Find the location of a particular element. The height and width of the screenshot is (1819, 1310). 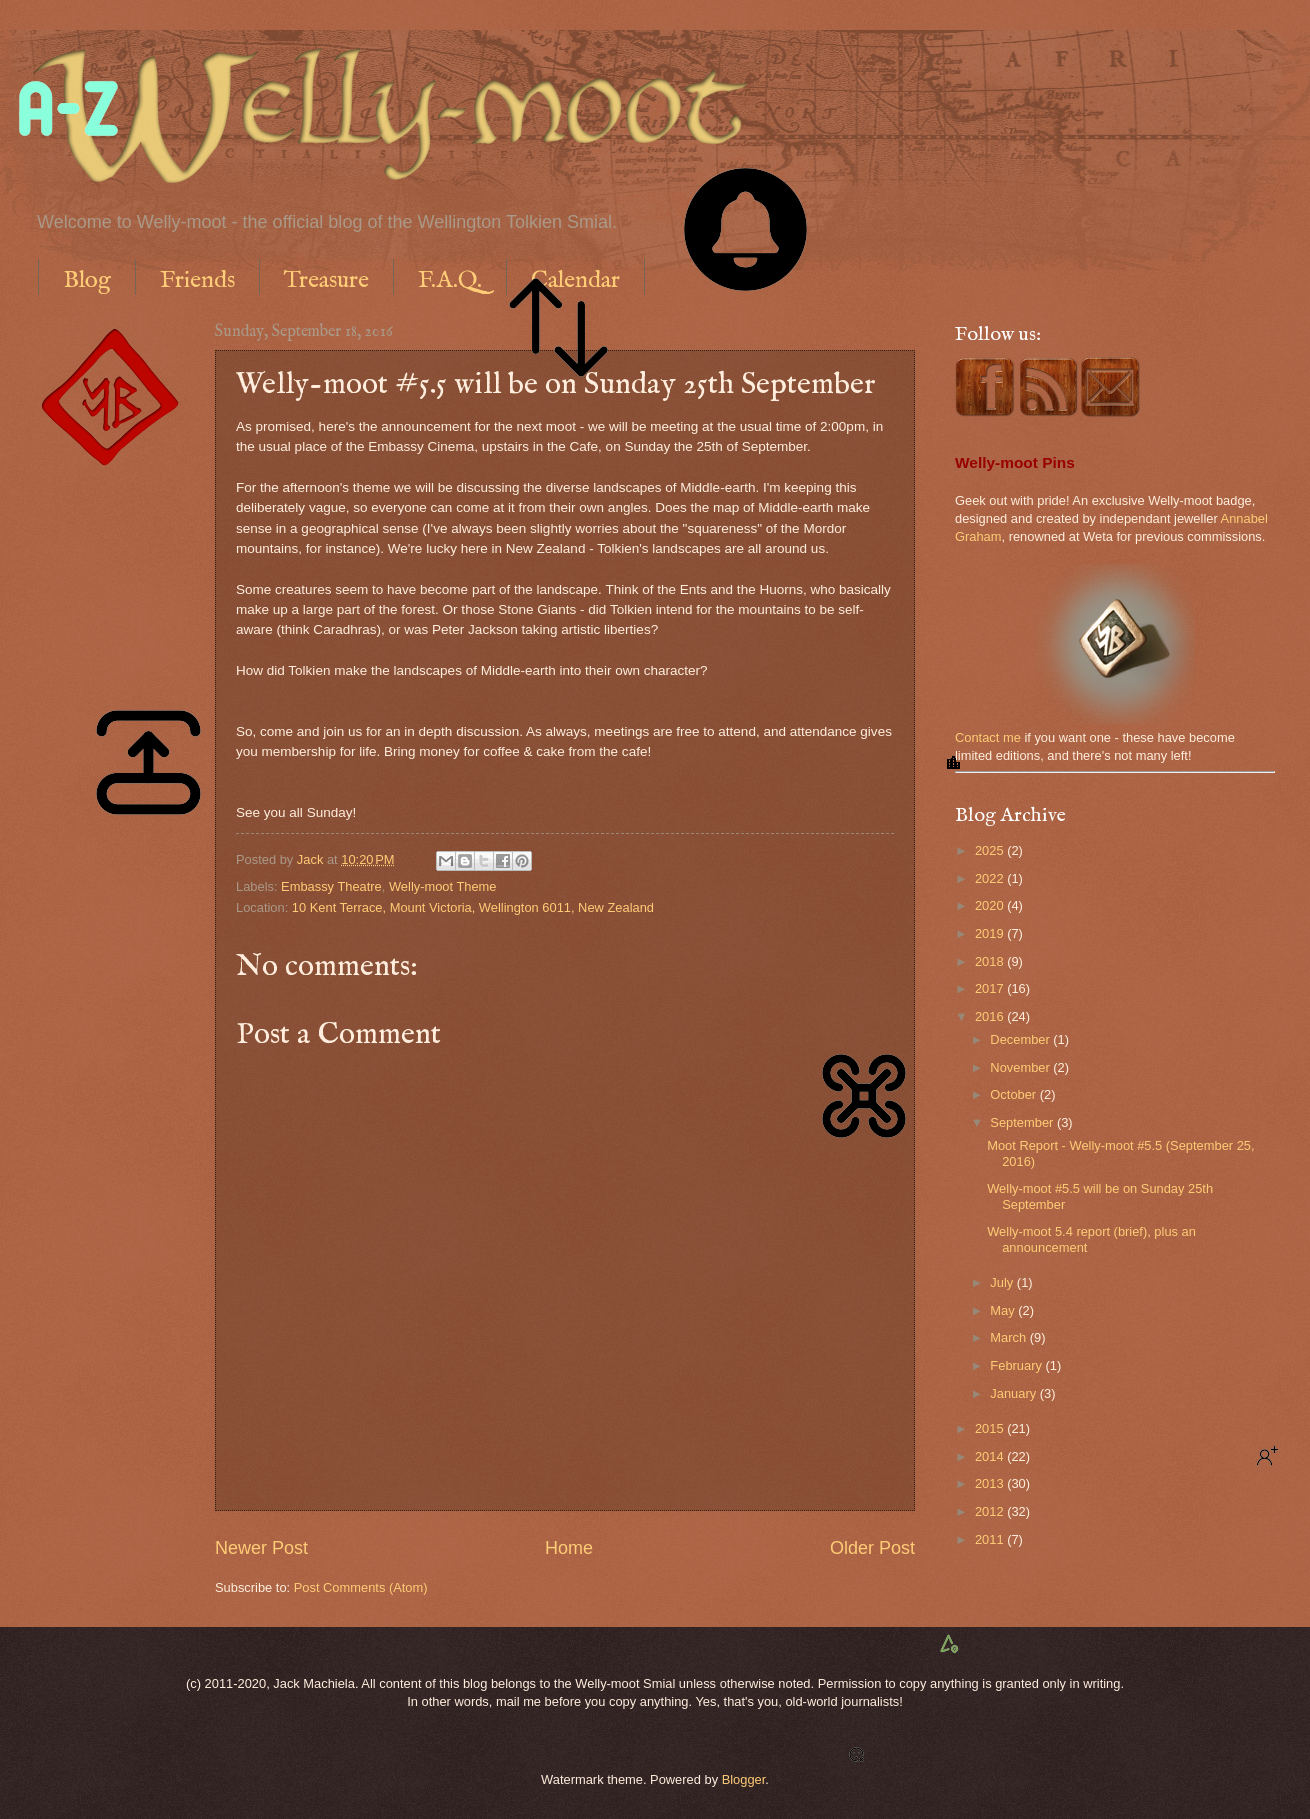

add a new user or contact is located at coordinates (1267, 1456).